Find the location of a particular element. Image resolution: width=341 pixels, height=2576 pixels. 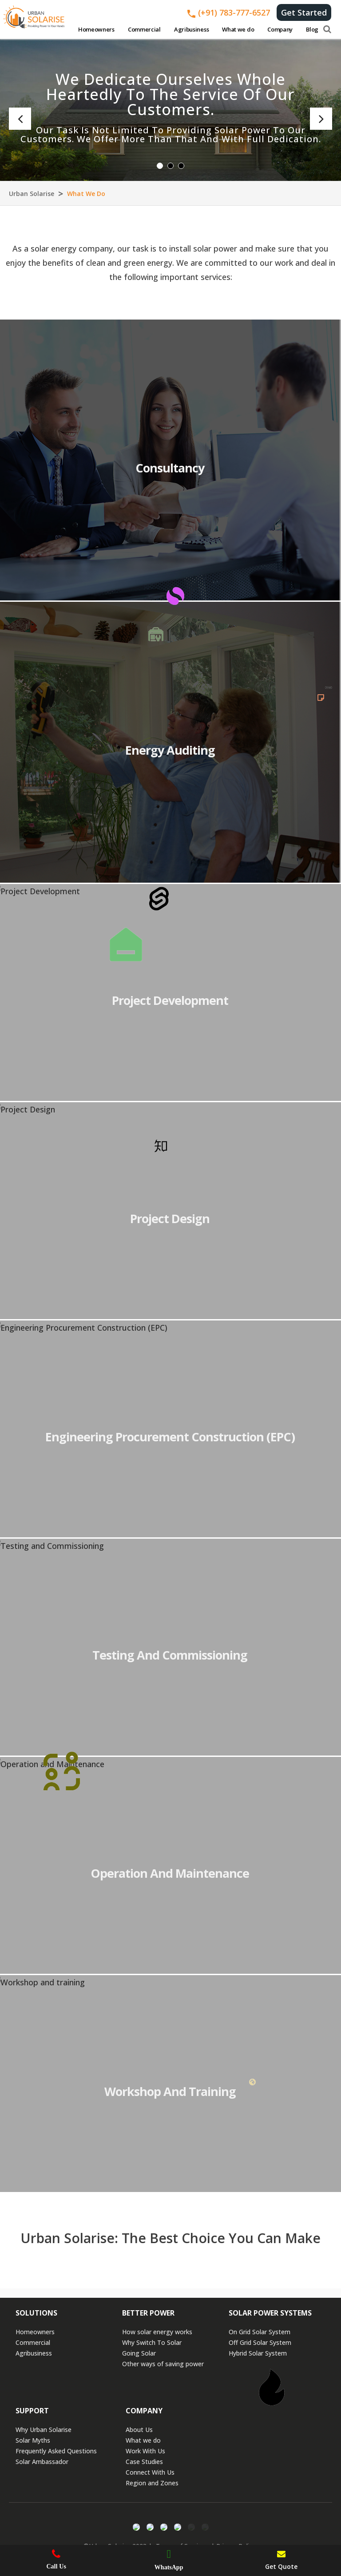

create a new sticky note is located at coordinates (321, 697).